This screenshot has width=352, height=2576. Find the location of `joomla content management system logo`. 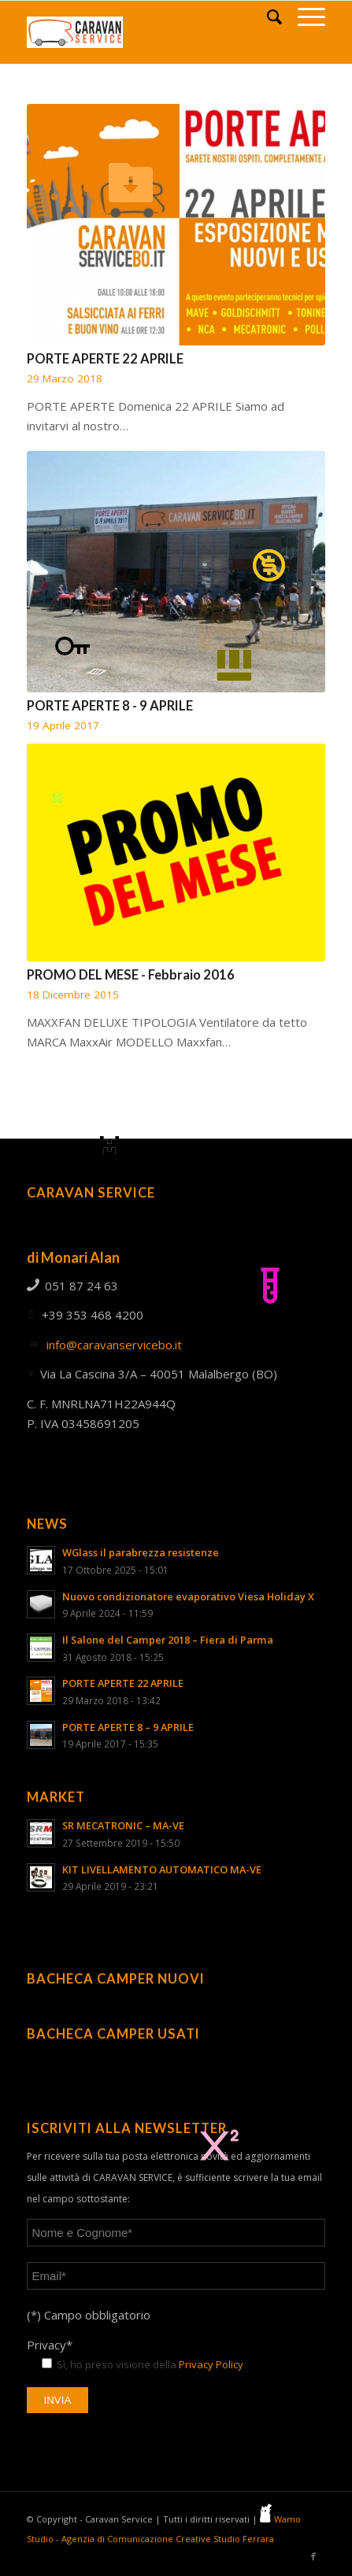

joomla content management system logo is located at coordinates (57, 798).